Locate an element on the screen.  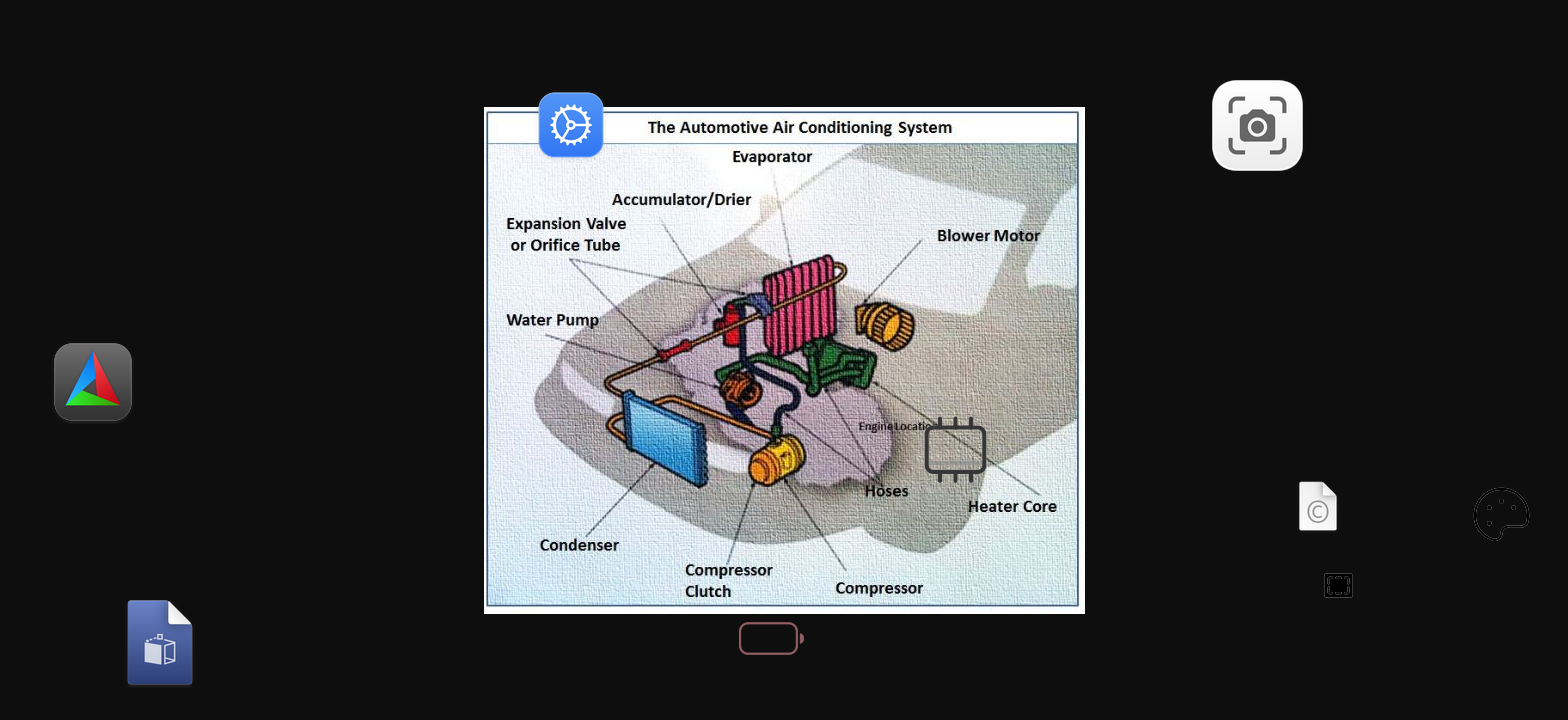
indicates battery is completely empty is located at coordinates (771, 638).